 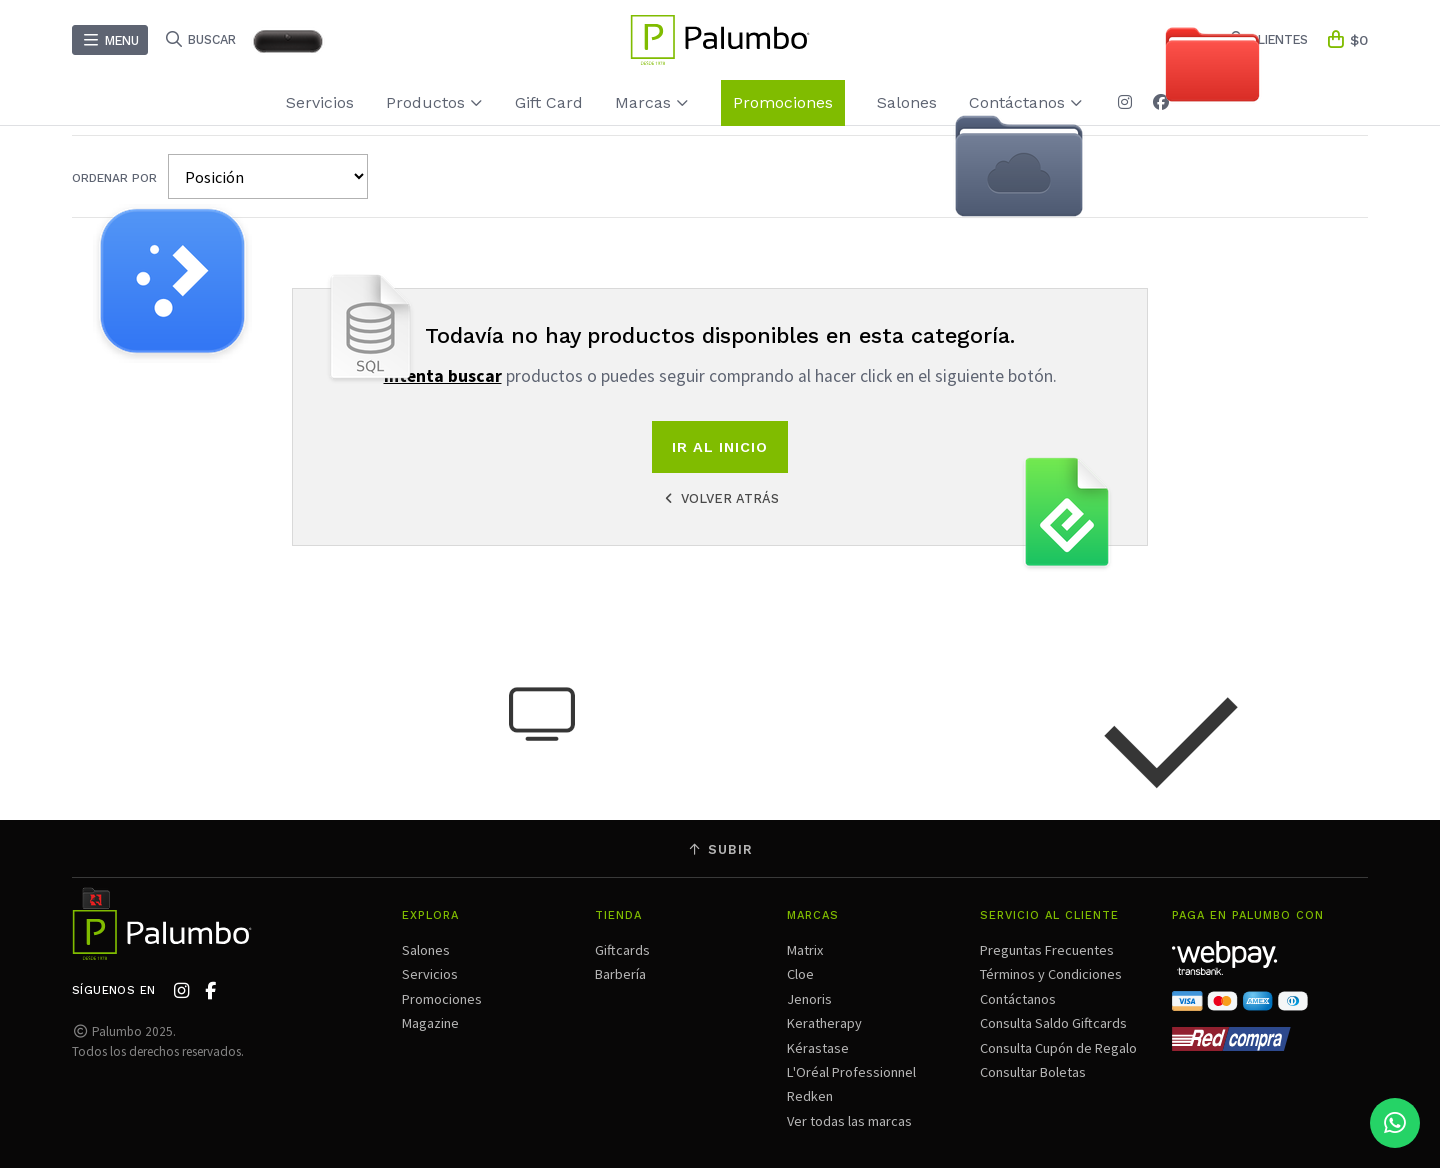 I want to click on open a red-labeled folder, so click(x=1212, y=64).